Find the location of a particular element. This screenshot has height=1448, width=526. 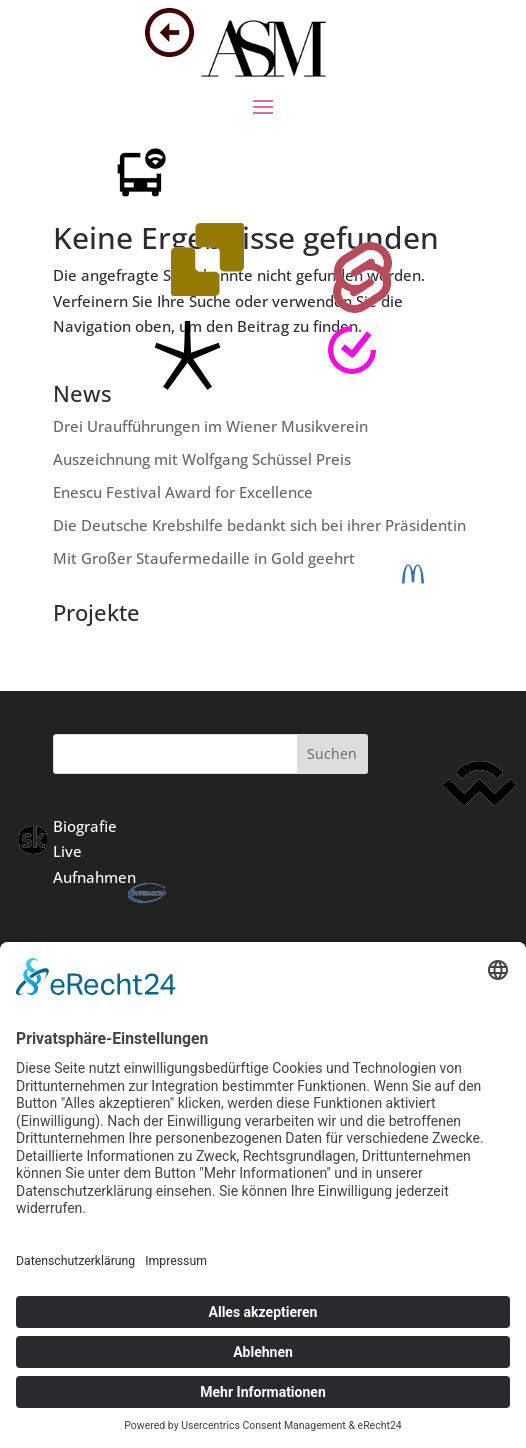

go back to the previous screen is located at coordinates (169, 32).